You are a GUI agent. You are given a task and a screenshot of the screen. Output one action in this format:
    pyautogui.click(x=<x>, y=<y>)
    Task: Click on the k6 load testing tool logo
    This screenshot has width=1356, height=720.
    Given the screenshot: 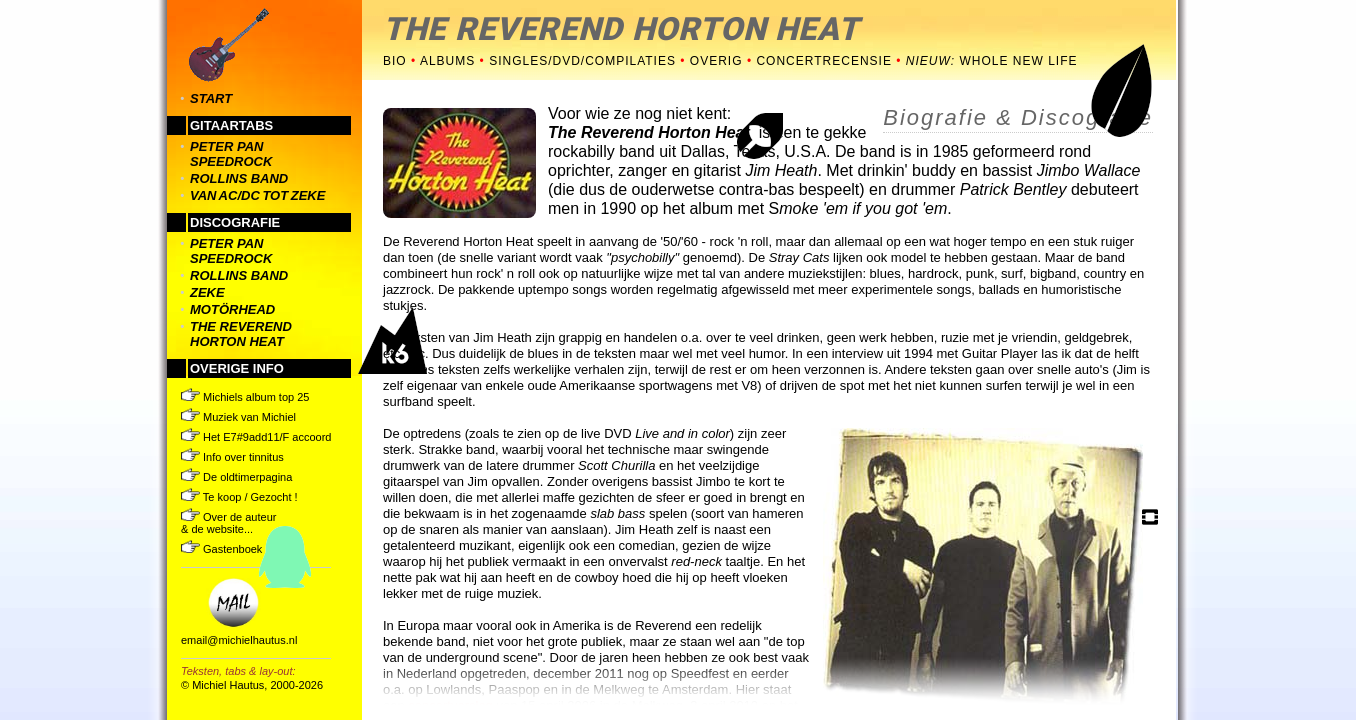 What is the action you would take?
    pyautogui.click(x=392, y=340)
    